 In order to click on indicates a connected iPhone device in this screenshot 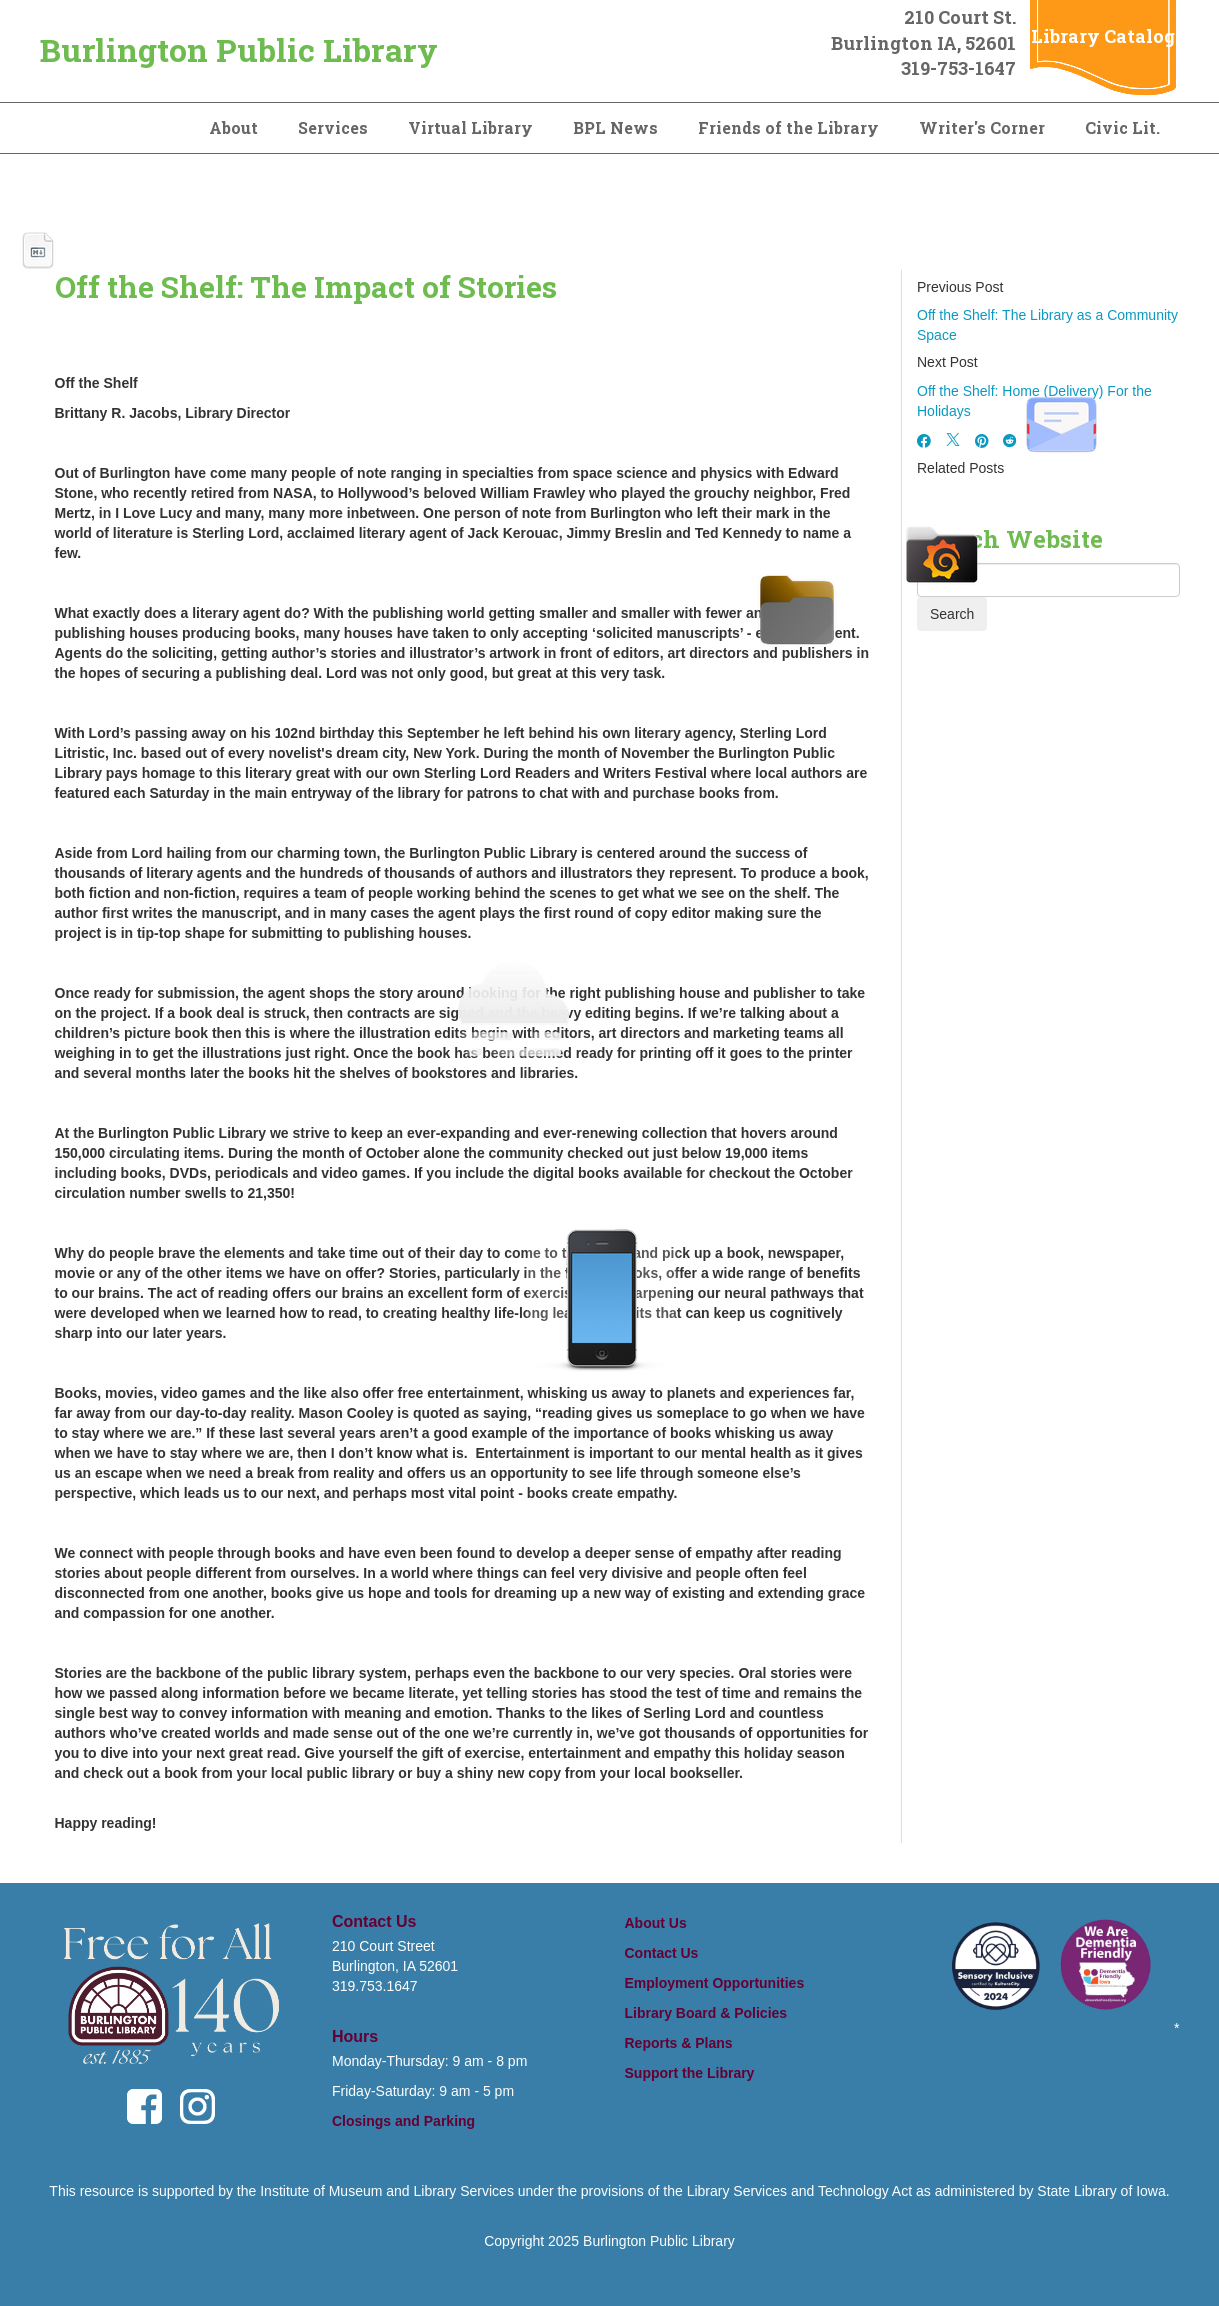, I will do `click(602, 1297)`.